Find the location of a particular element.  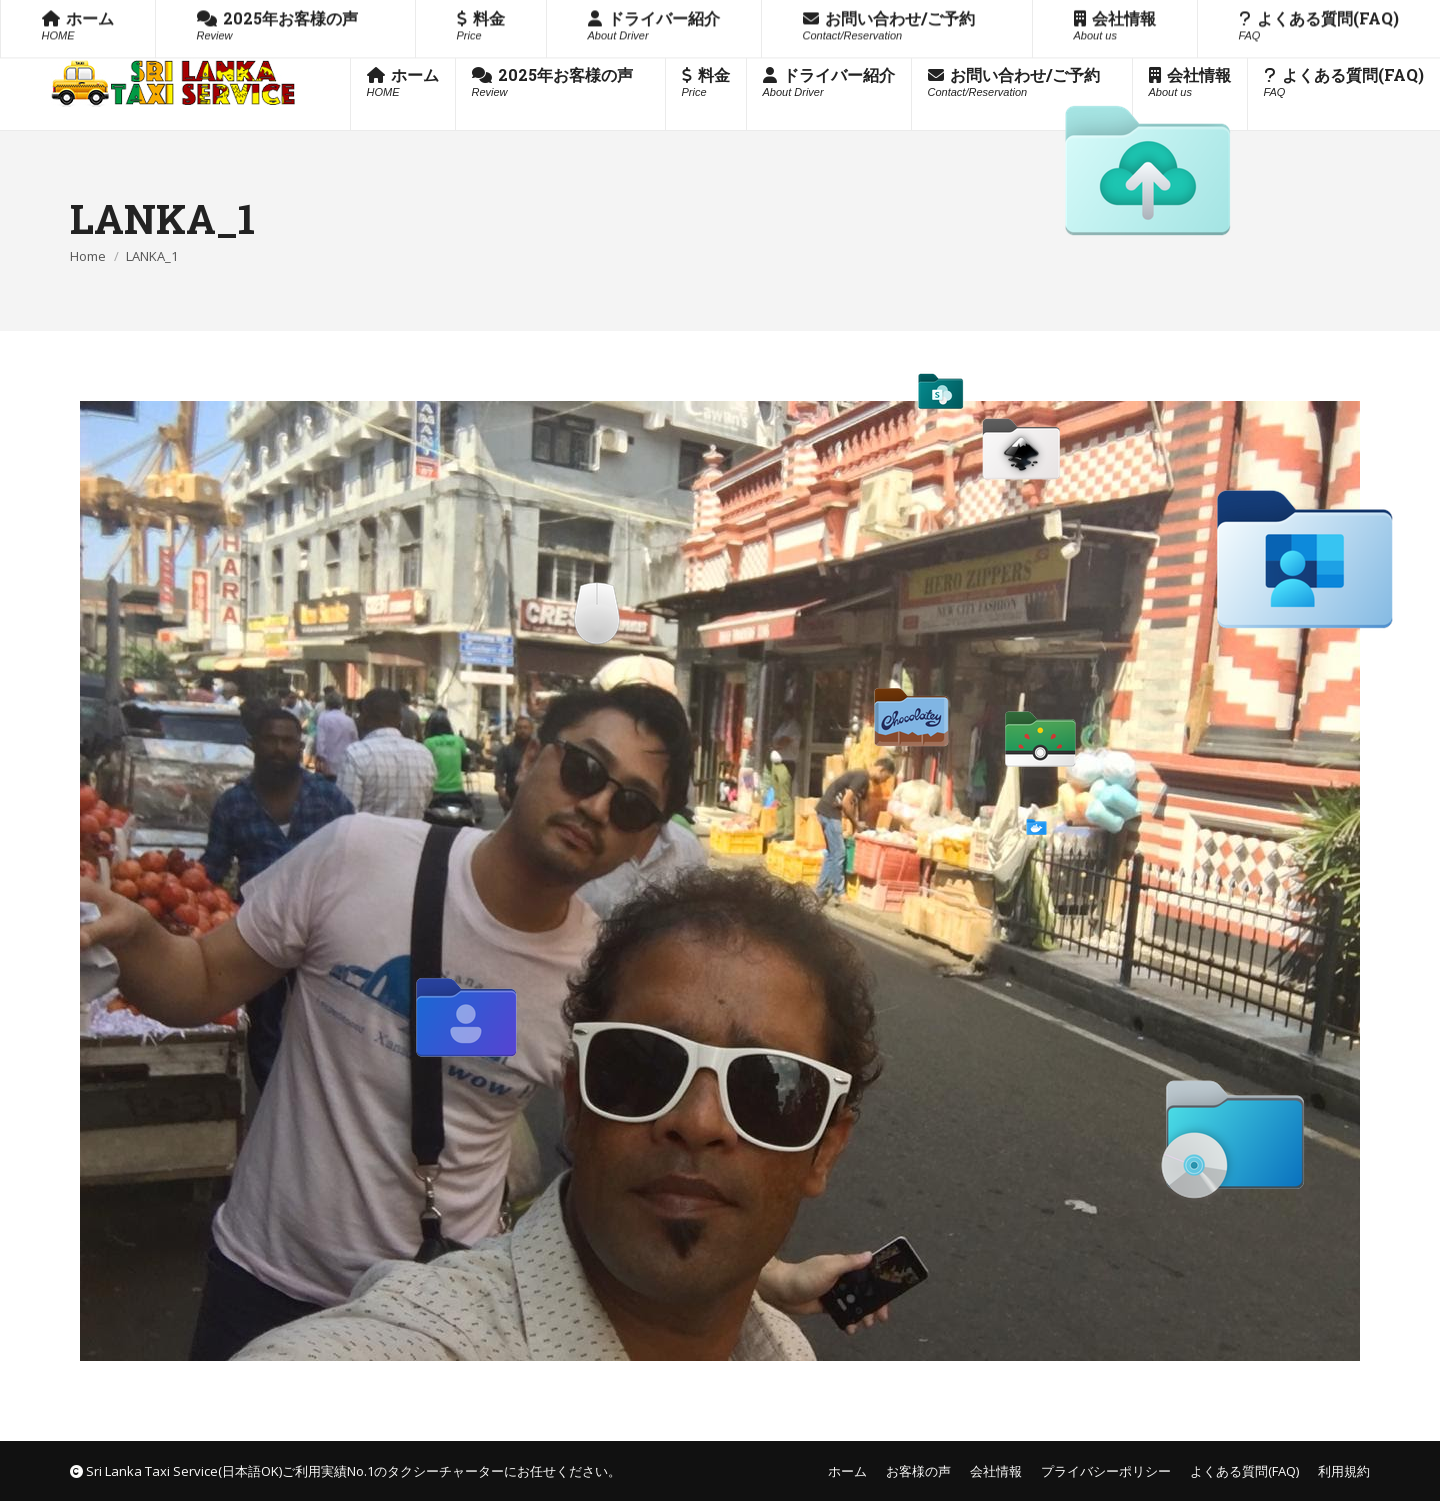

folder containing program installation files is located at coordinates (1234, 1138).